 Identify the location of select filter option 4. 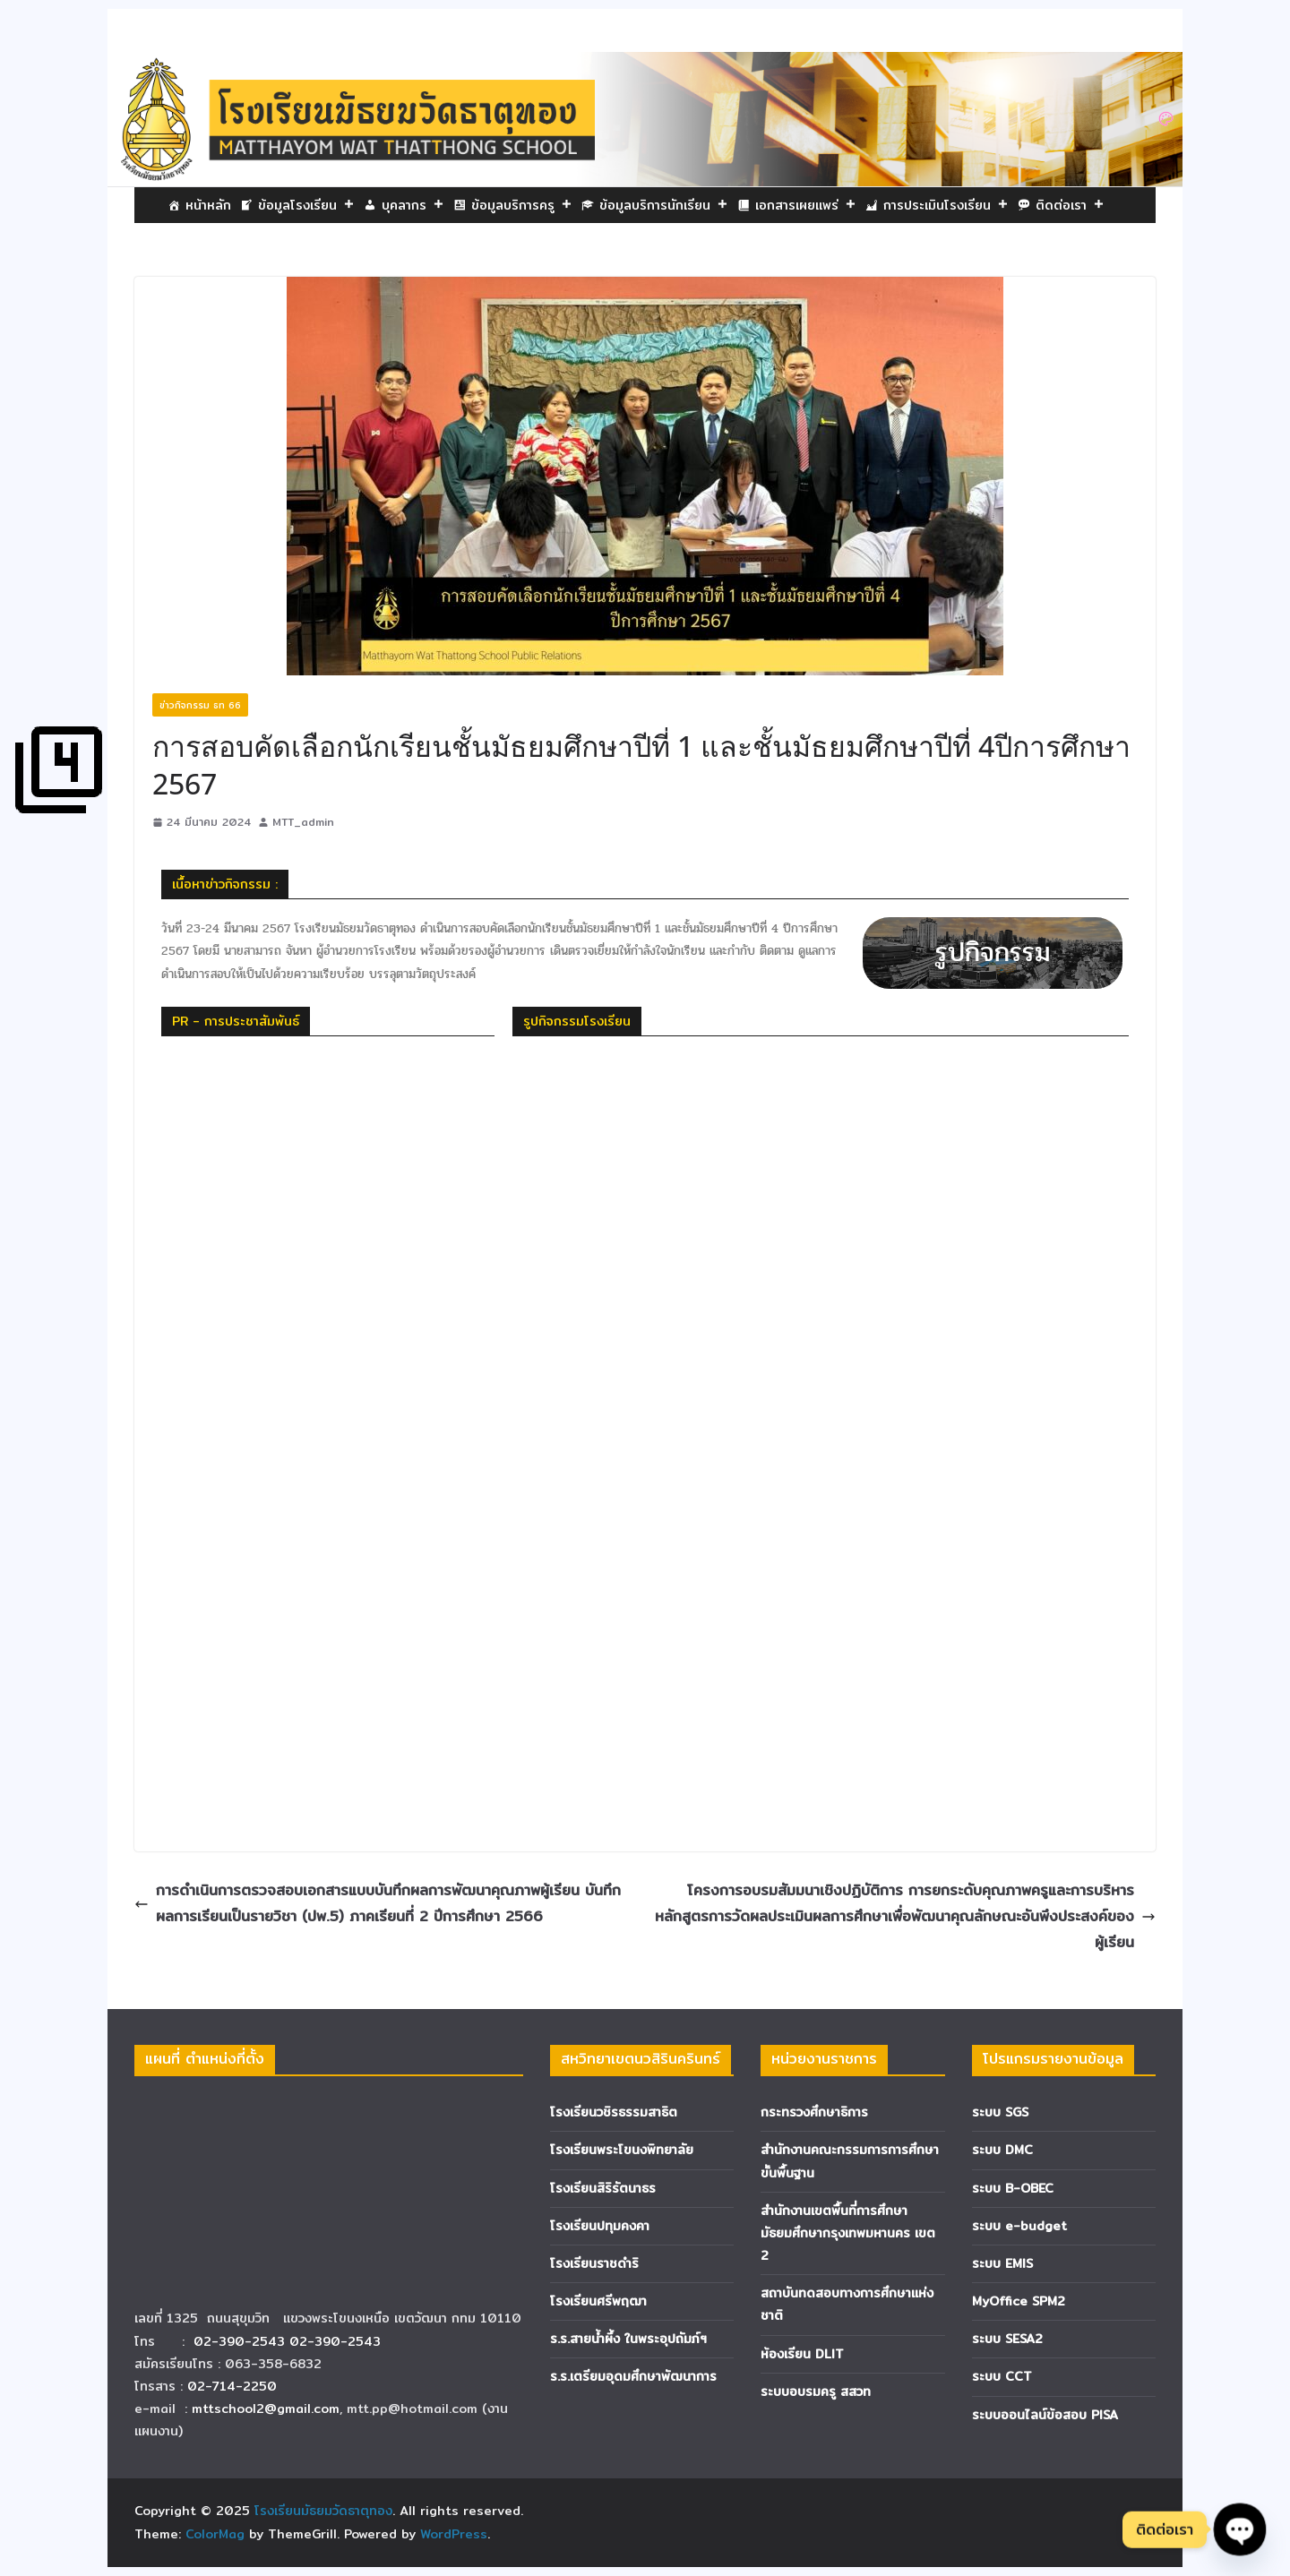
(58, 769).